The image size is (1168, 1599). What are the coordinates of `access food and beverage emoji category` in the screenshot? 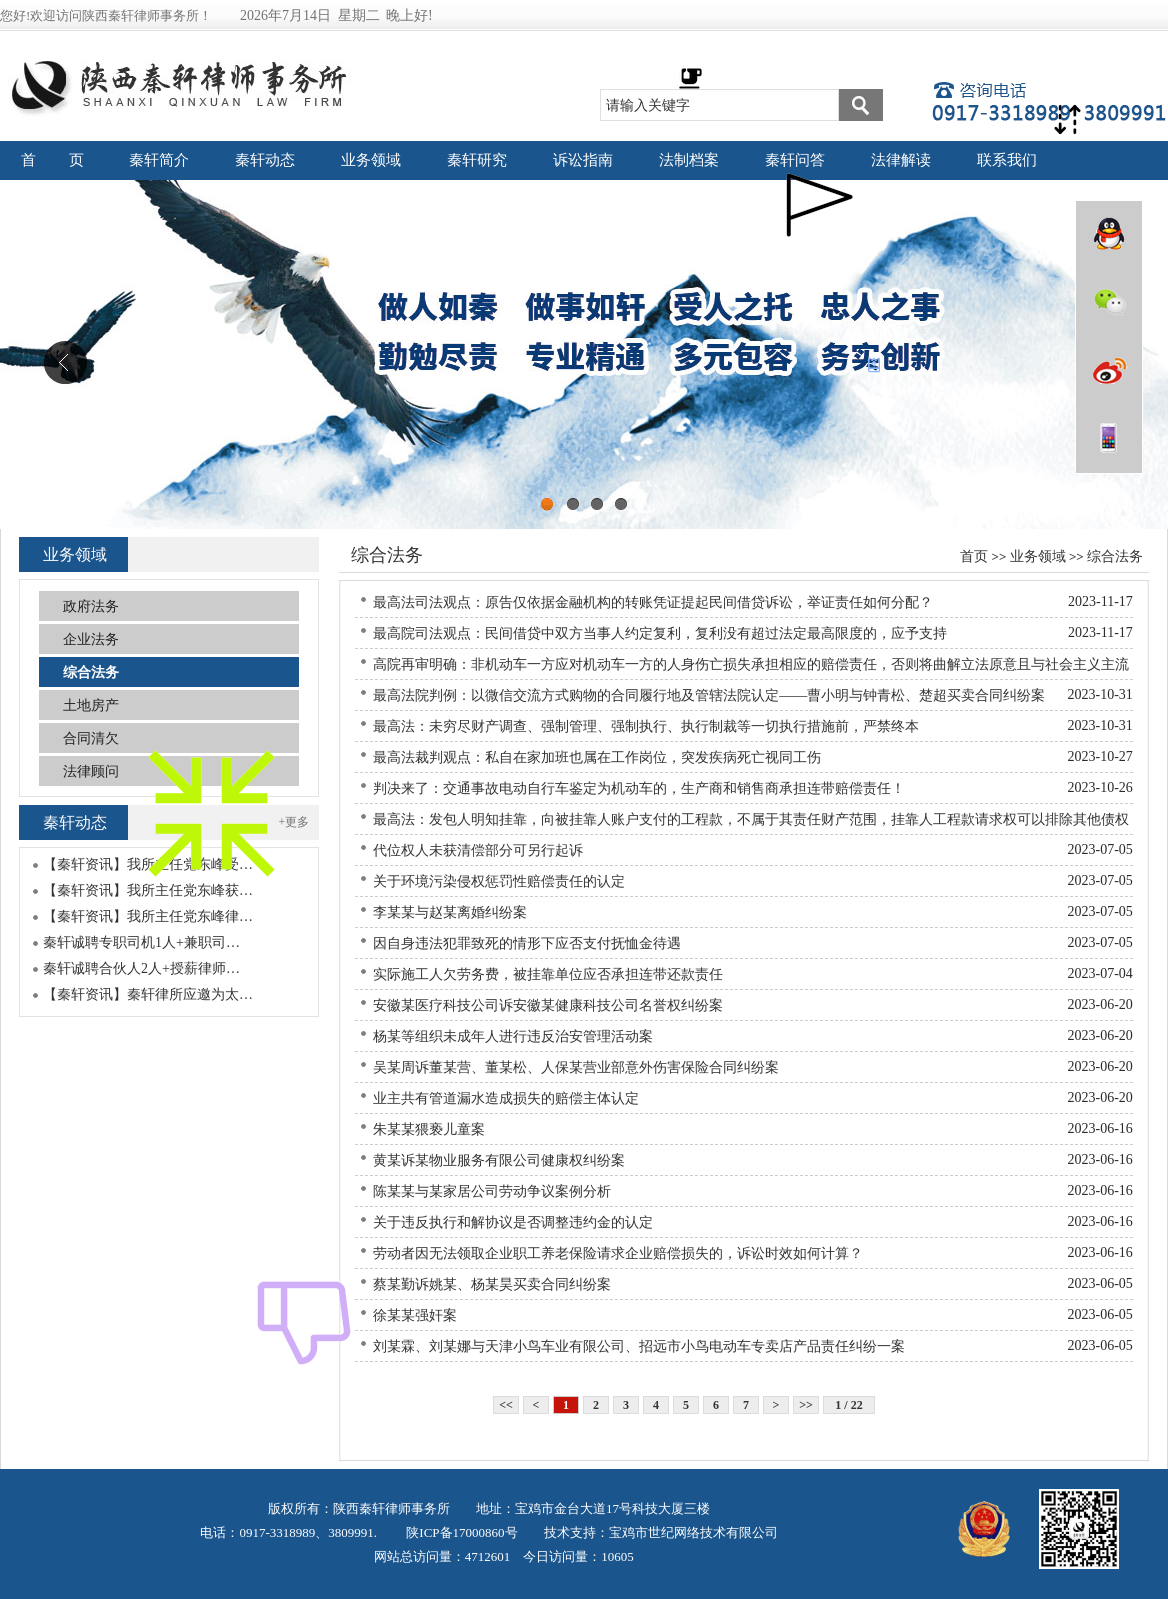 It's located at (690, 78).